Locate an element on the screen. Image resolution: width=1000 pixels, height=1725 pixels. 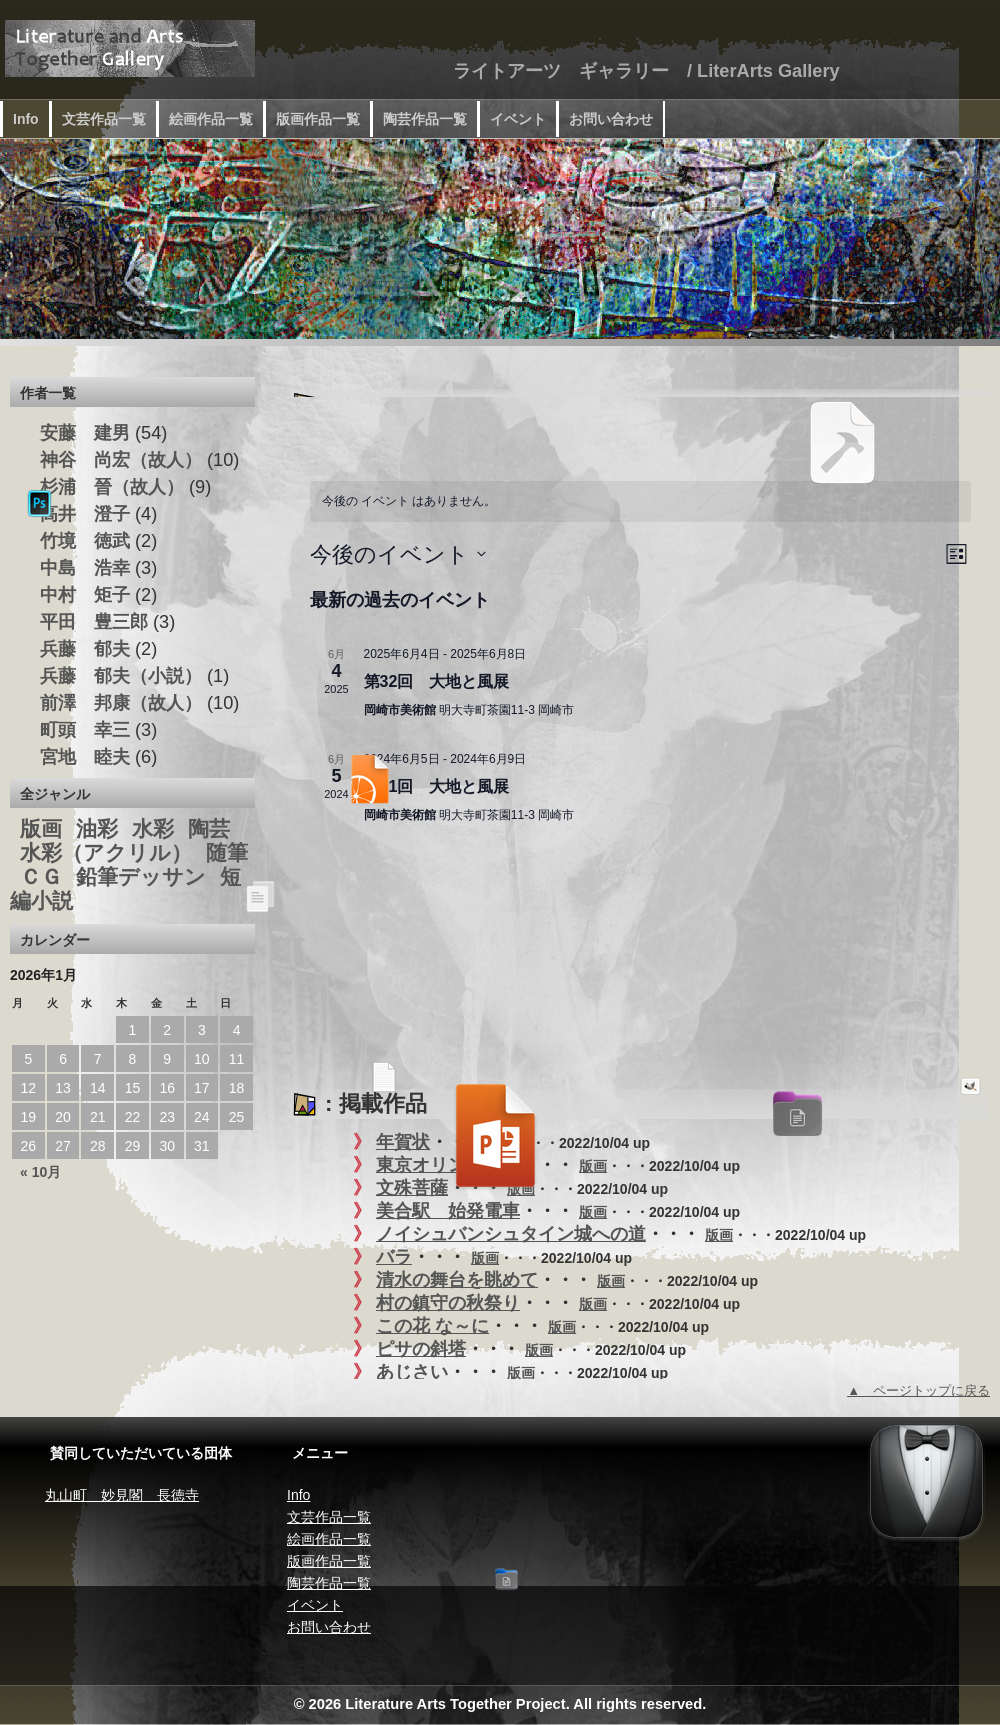
configure keyboard settings and preferences is located at coordinates (926, 1481).